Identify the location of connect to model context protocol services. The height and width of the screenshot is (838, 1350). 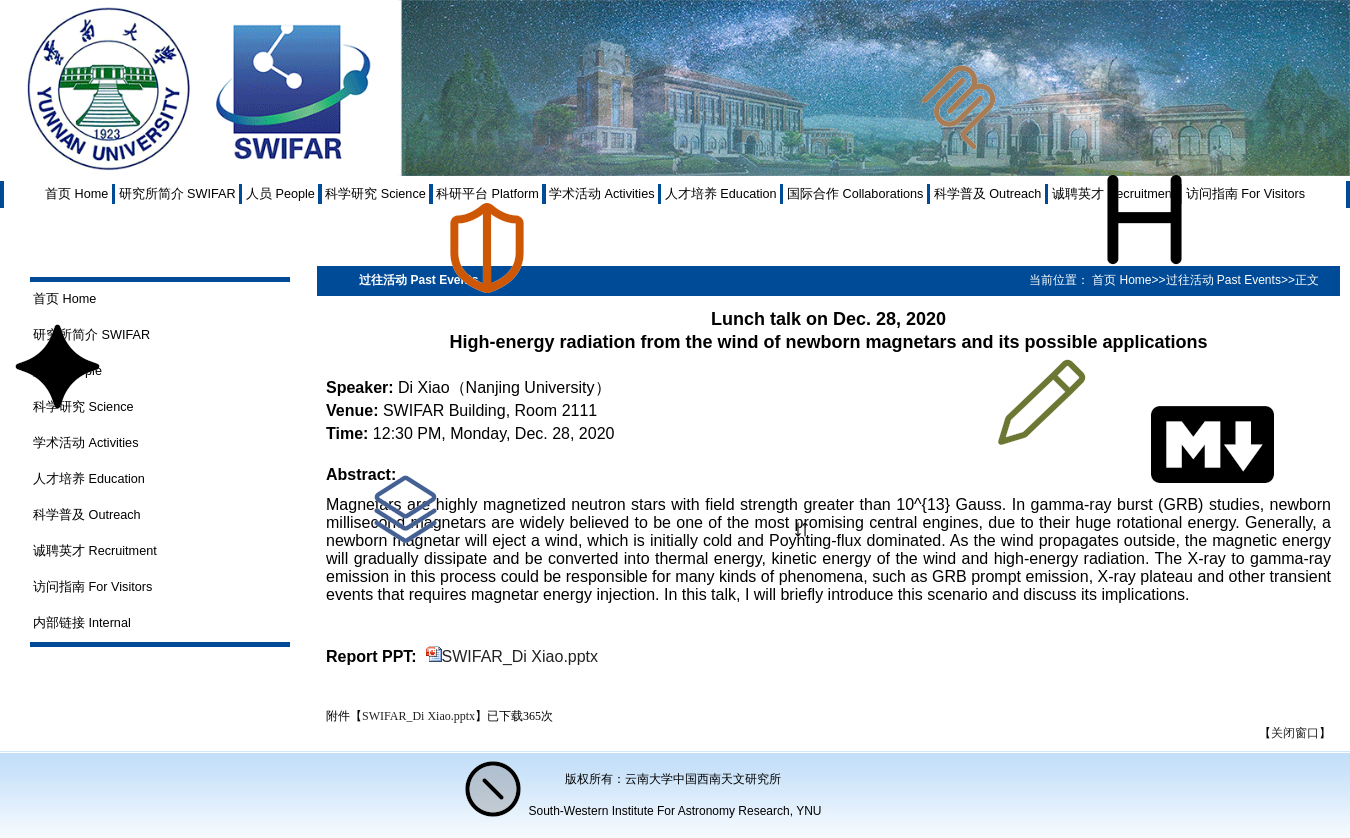
(959, 107).